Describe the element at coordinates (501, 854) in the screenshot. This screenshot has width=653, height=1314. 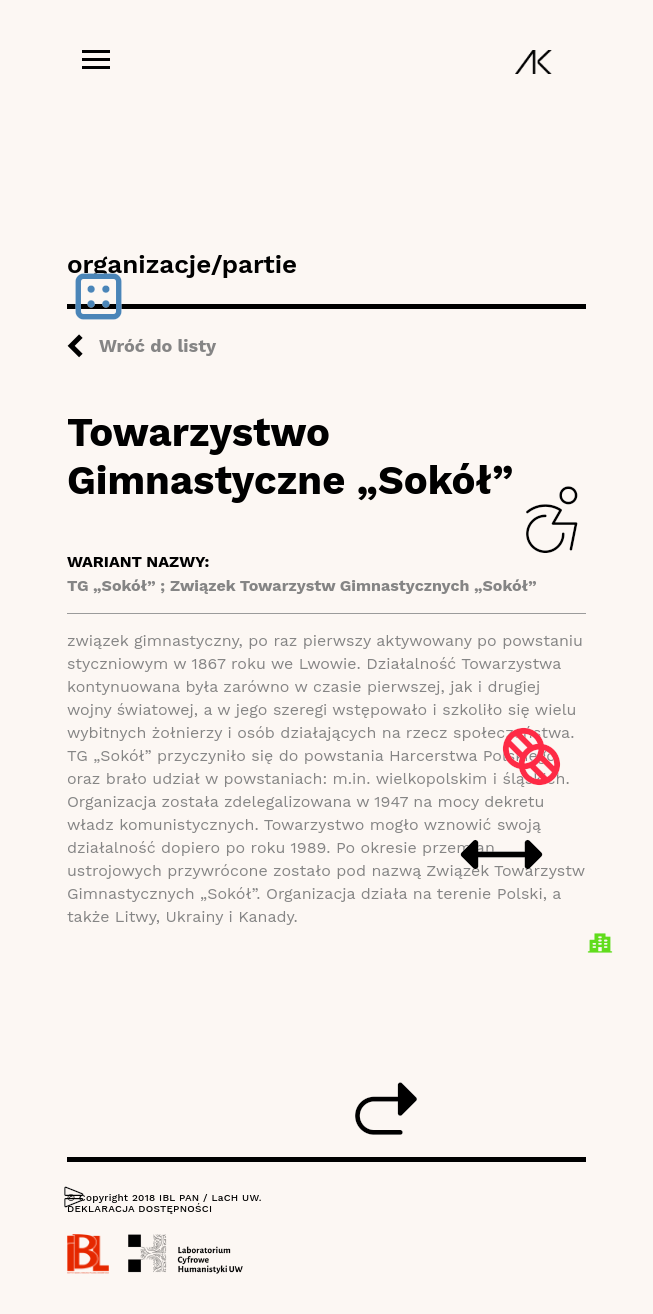
I see `resize element horizontally` at that location.